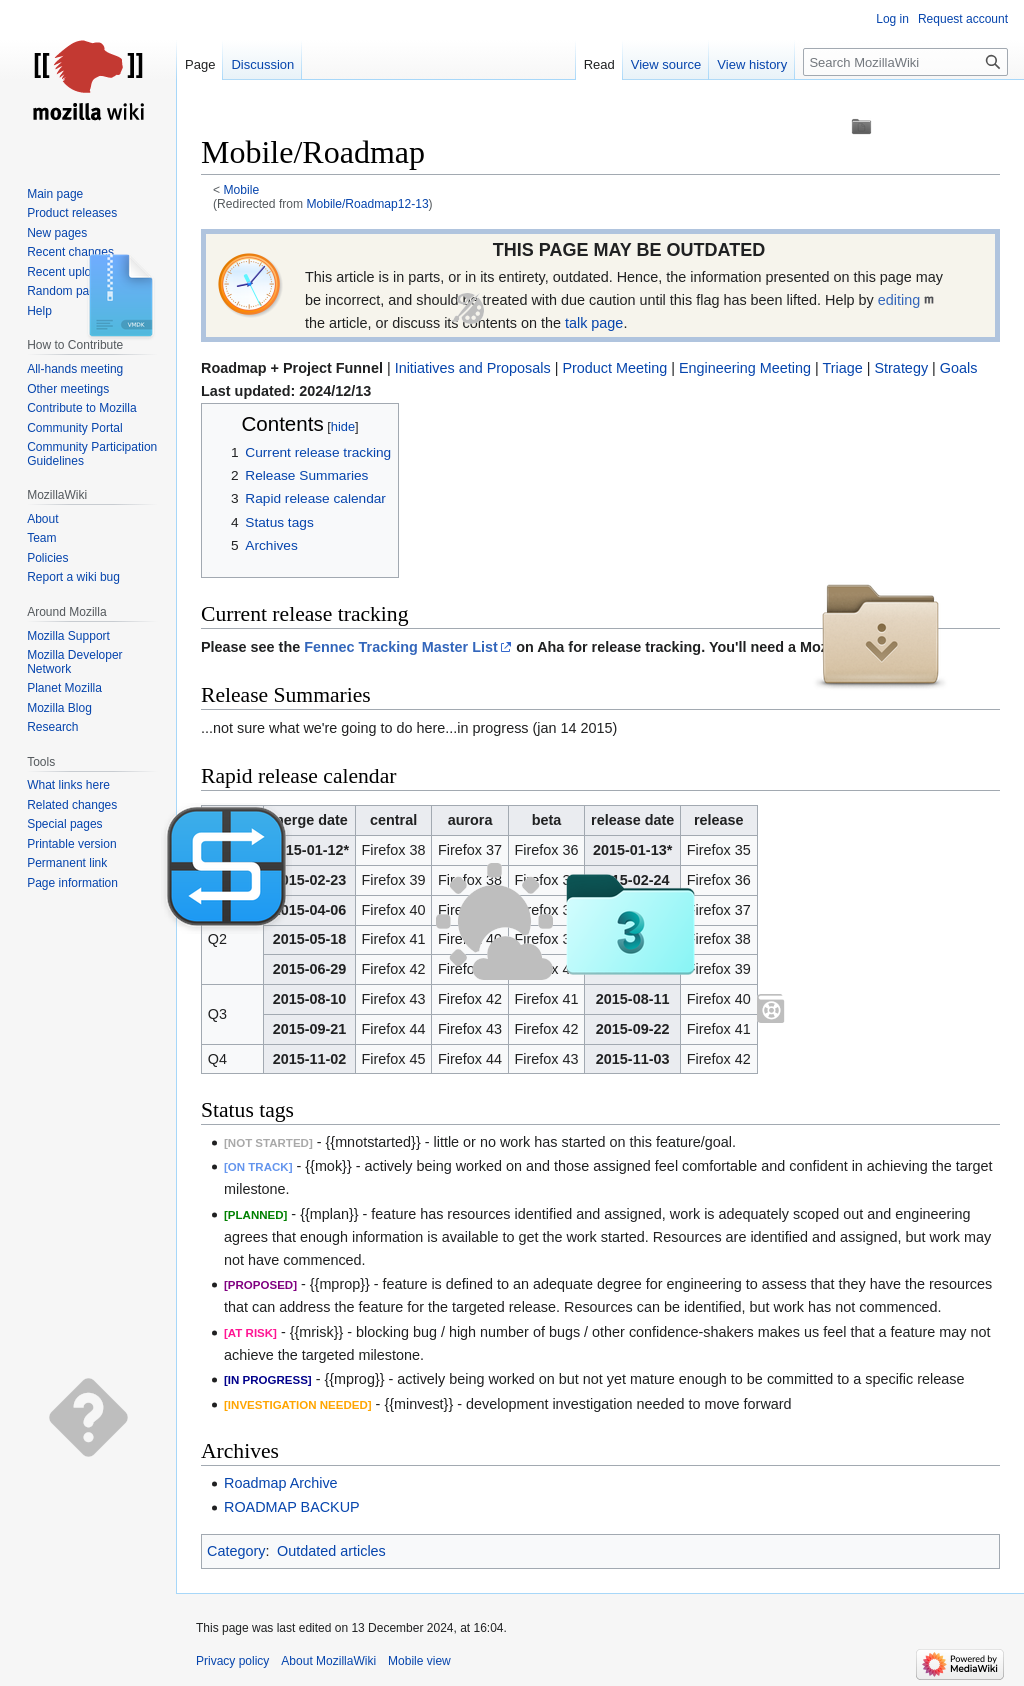 The width and height of the screenshot is (1024, 1686). I want to click on open graphics or drawing applications, so click(467, 309).